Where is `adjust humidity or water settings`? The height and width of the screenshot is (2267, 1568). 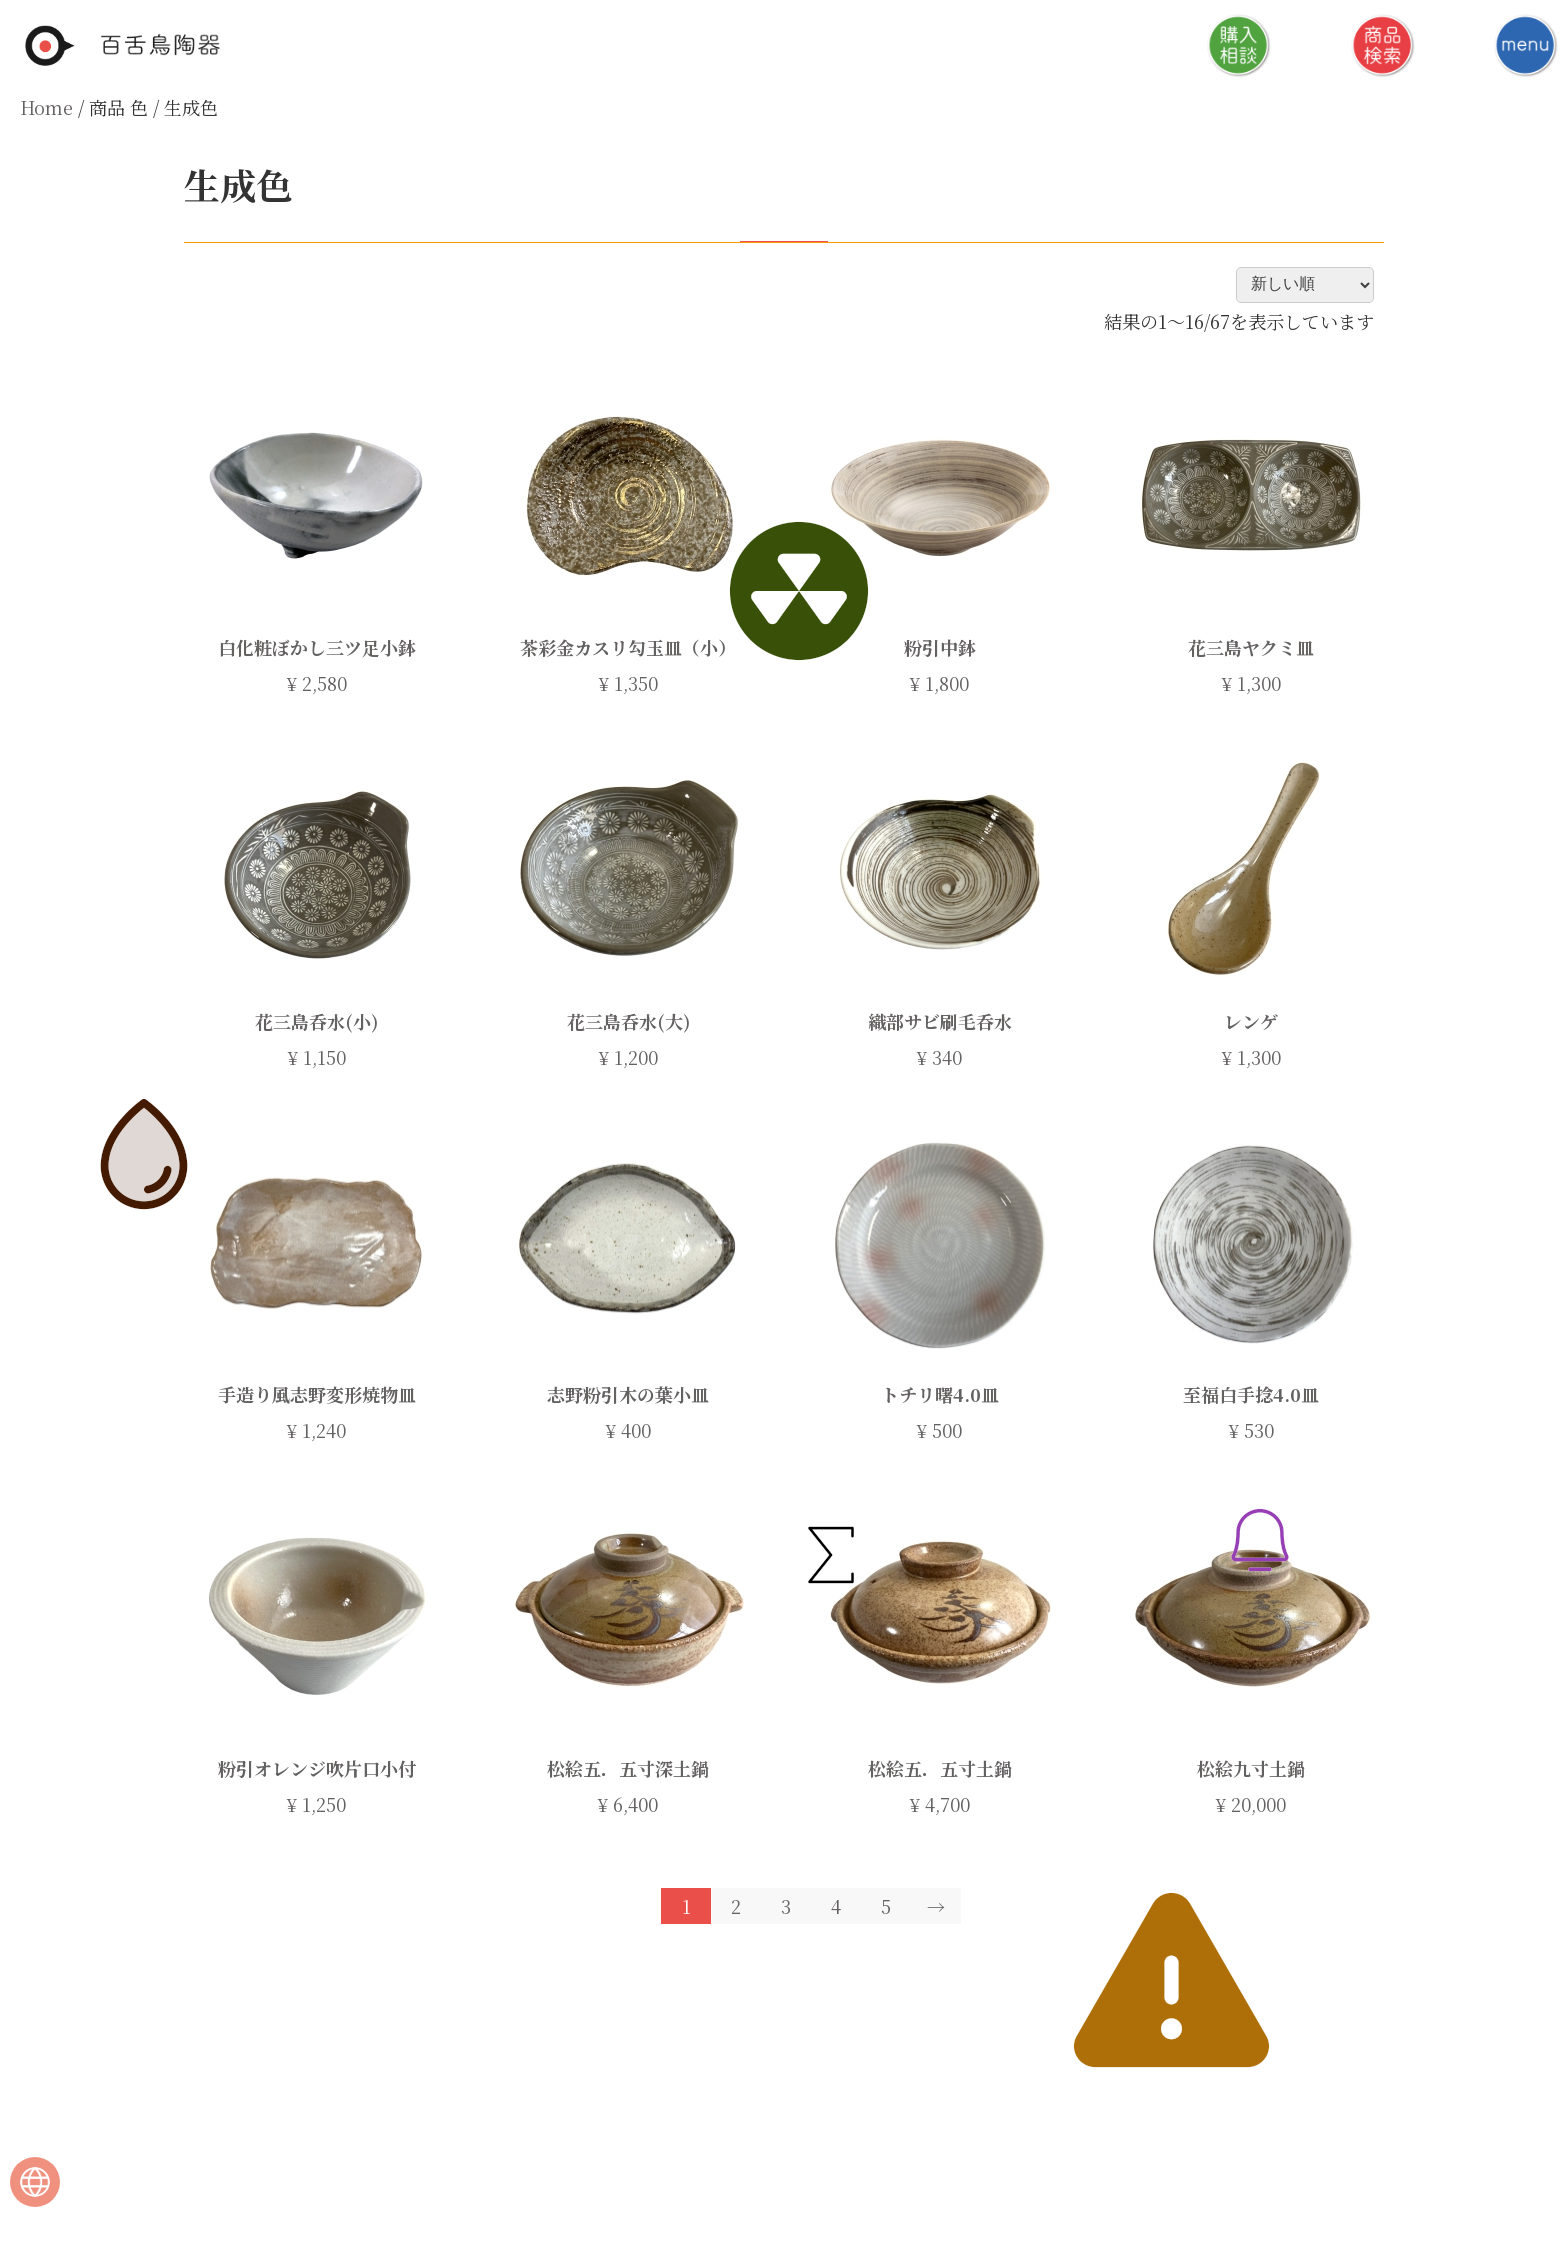 adjust humidity or water settings is located at coordinates (144, 1158).